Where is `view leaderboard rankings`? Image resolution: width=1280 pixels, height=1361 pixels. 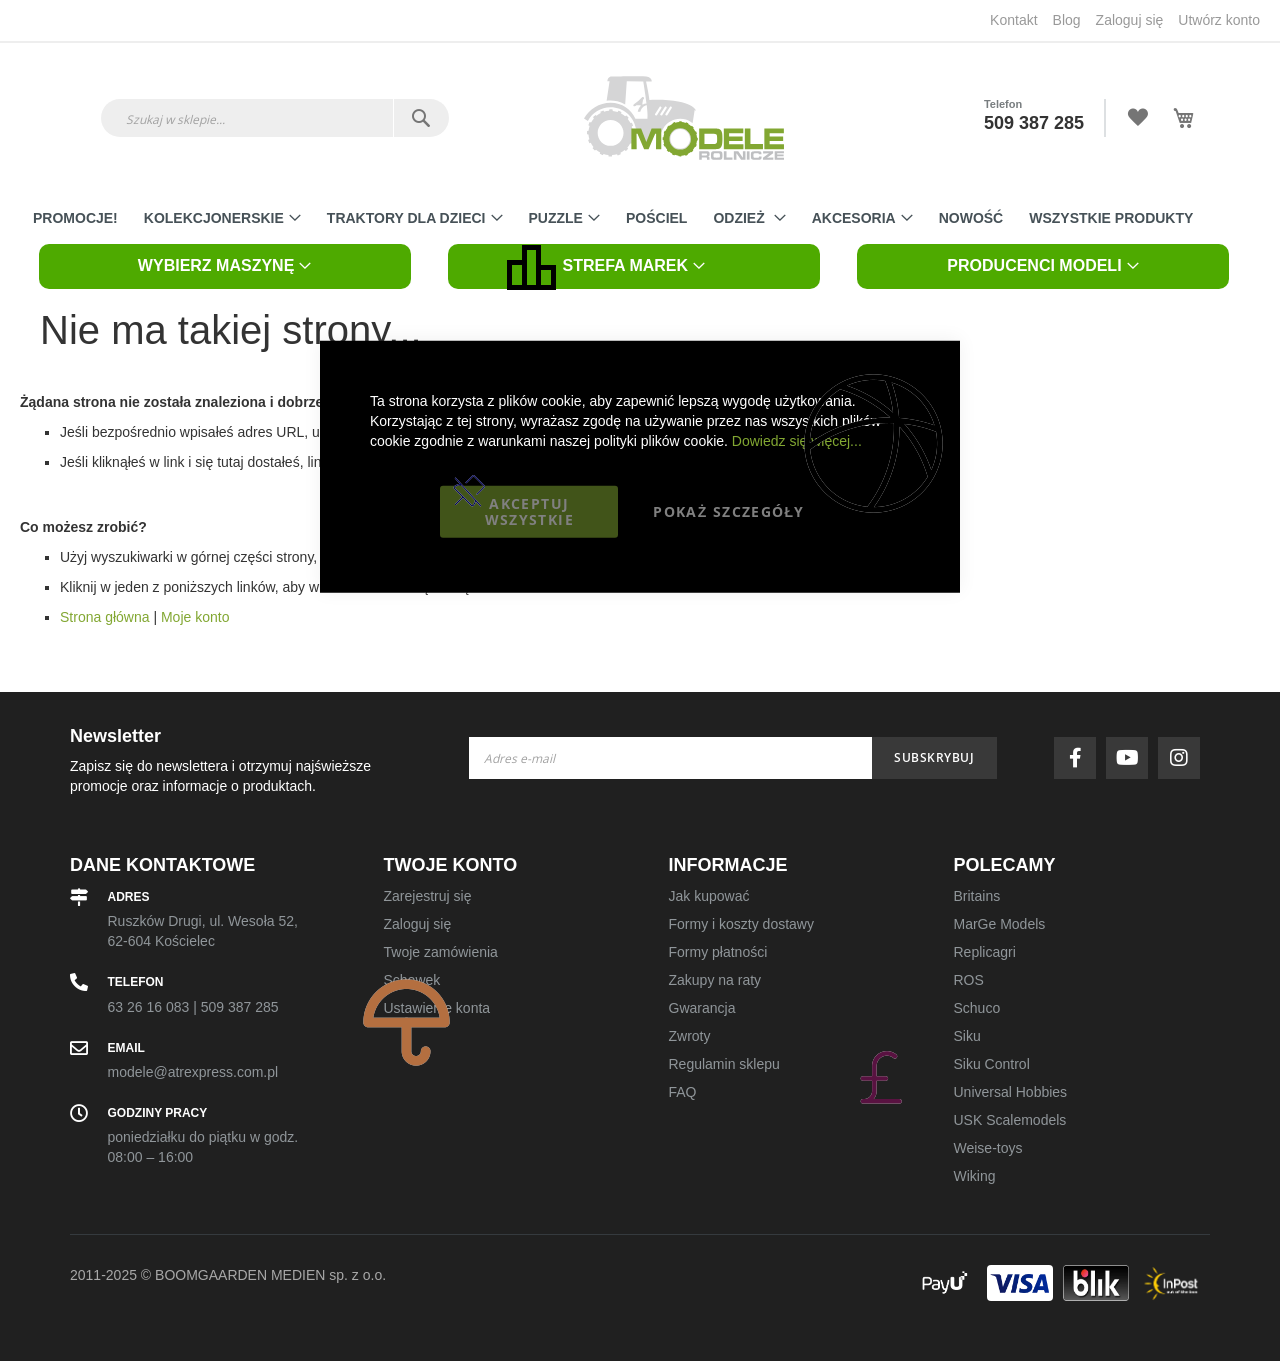 view leaderboard rankings is located at coordinates (531, 267).